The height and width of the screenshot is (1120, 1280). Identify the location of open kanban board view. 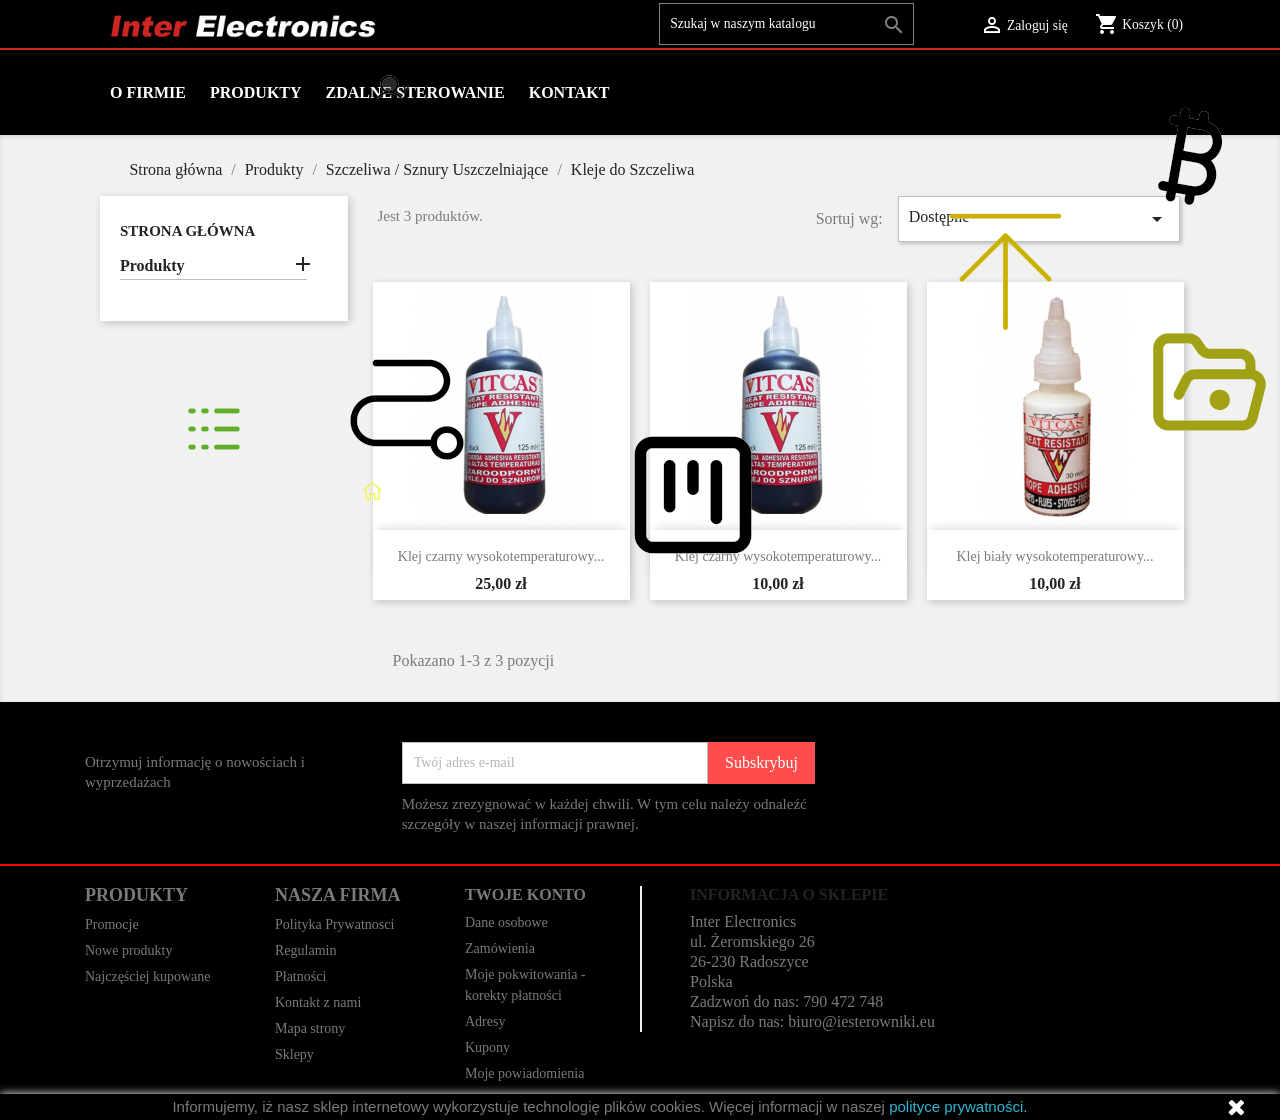
(693, 495).